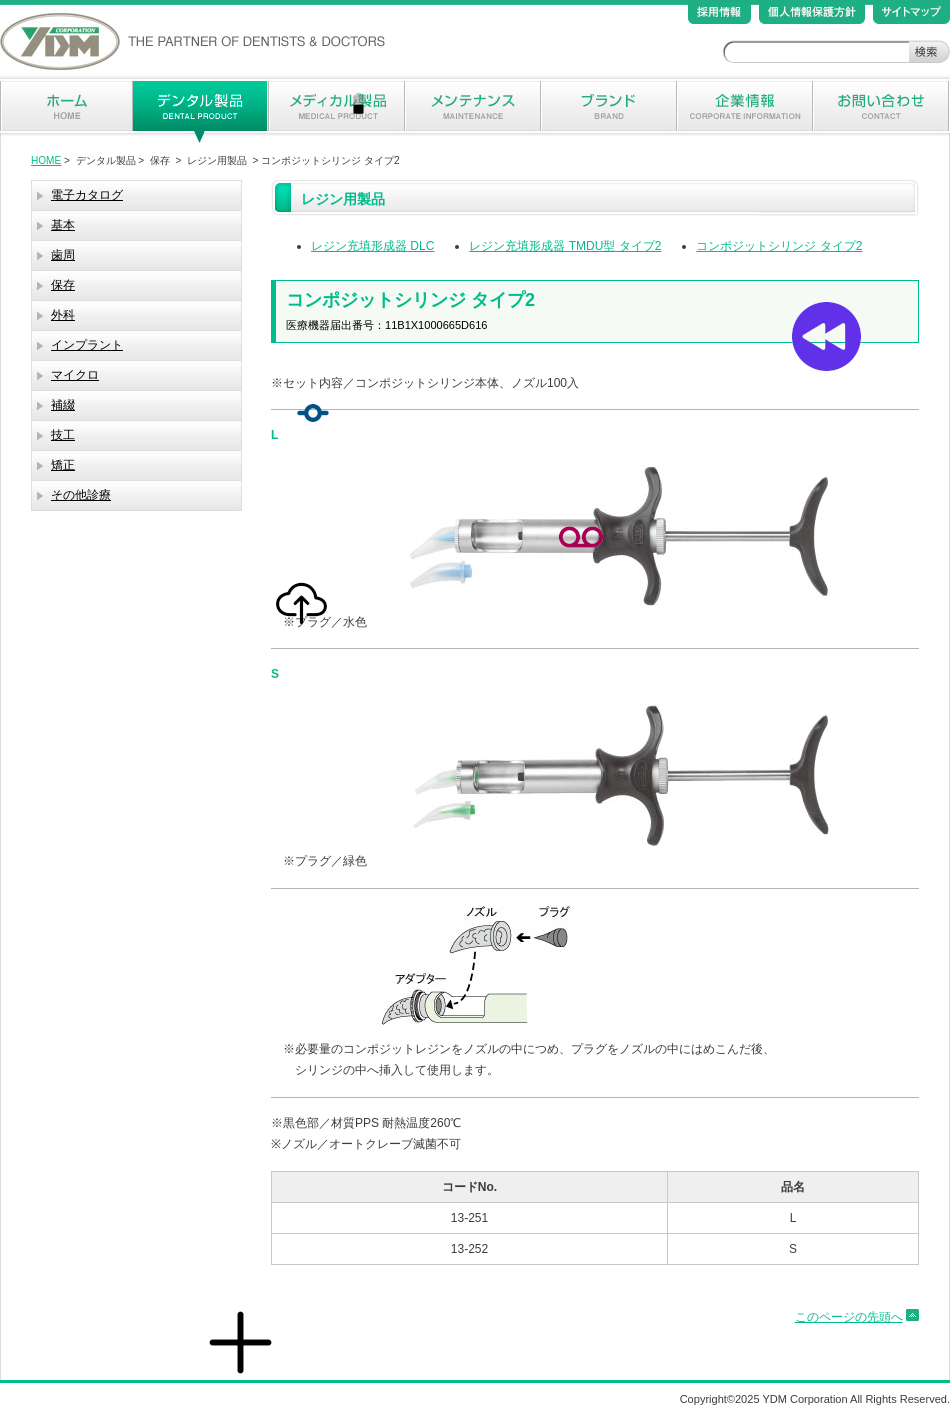 This screenshot has height=1413, width=950. What do you see at coordinates (581, 537) in the screenshot?
I see `access voicemail messages` at bounding box center [581, 537].